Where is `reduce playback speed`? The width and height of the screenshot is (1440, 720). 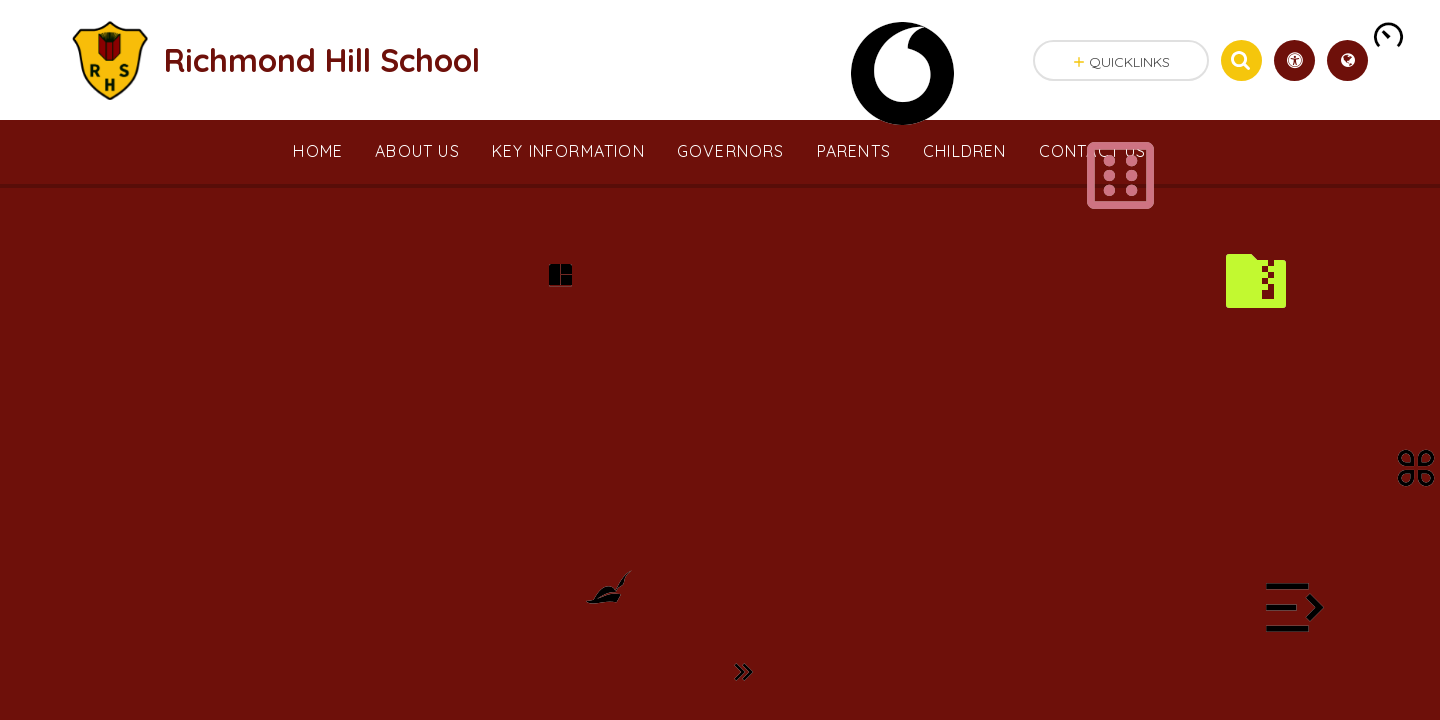
reduce playback speed is located at coordinates (1388, 35).